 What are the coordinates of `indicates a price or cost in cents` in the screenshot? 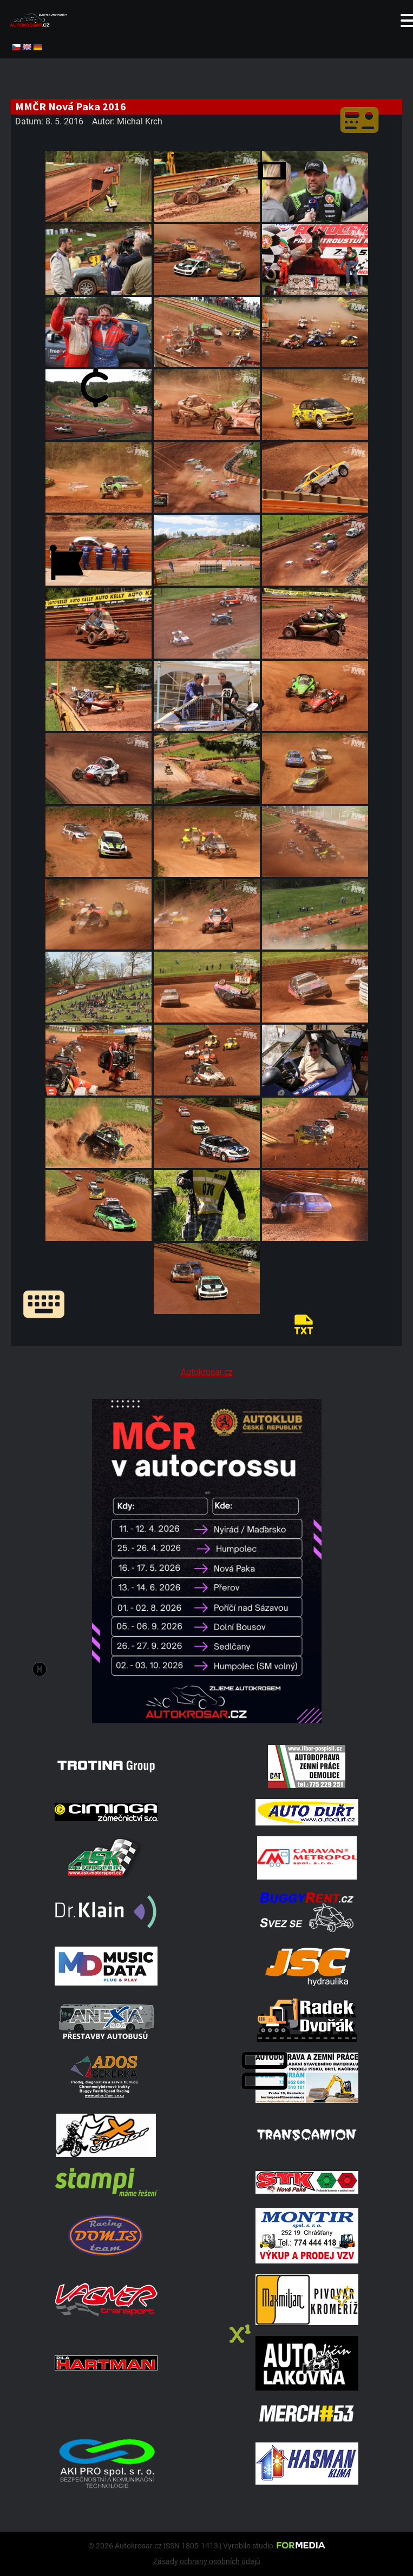 It's located at (94, 387).